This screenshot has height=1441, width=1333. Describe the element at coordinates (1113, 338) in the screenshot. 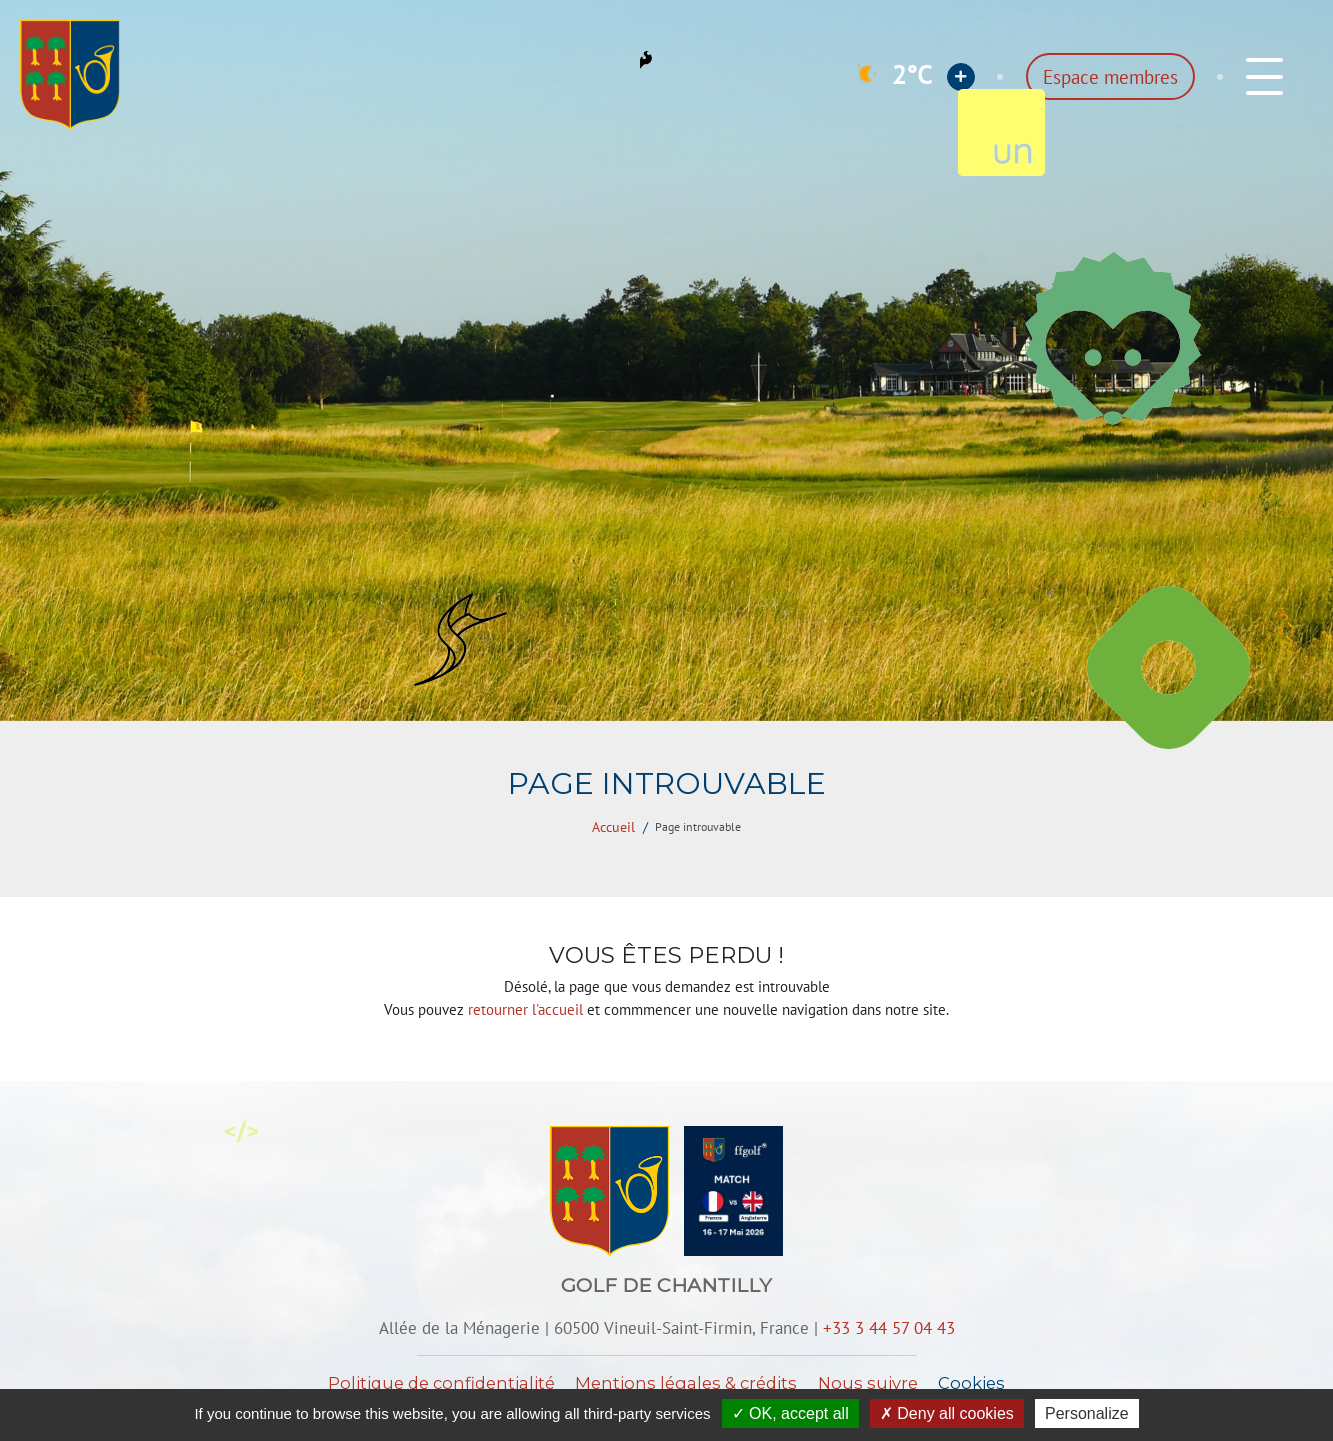

I see `open HedgeDoc collaborative markdown editor` at that location.